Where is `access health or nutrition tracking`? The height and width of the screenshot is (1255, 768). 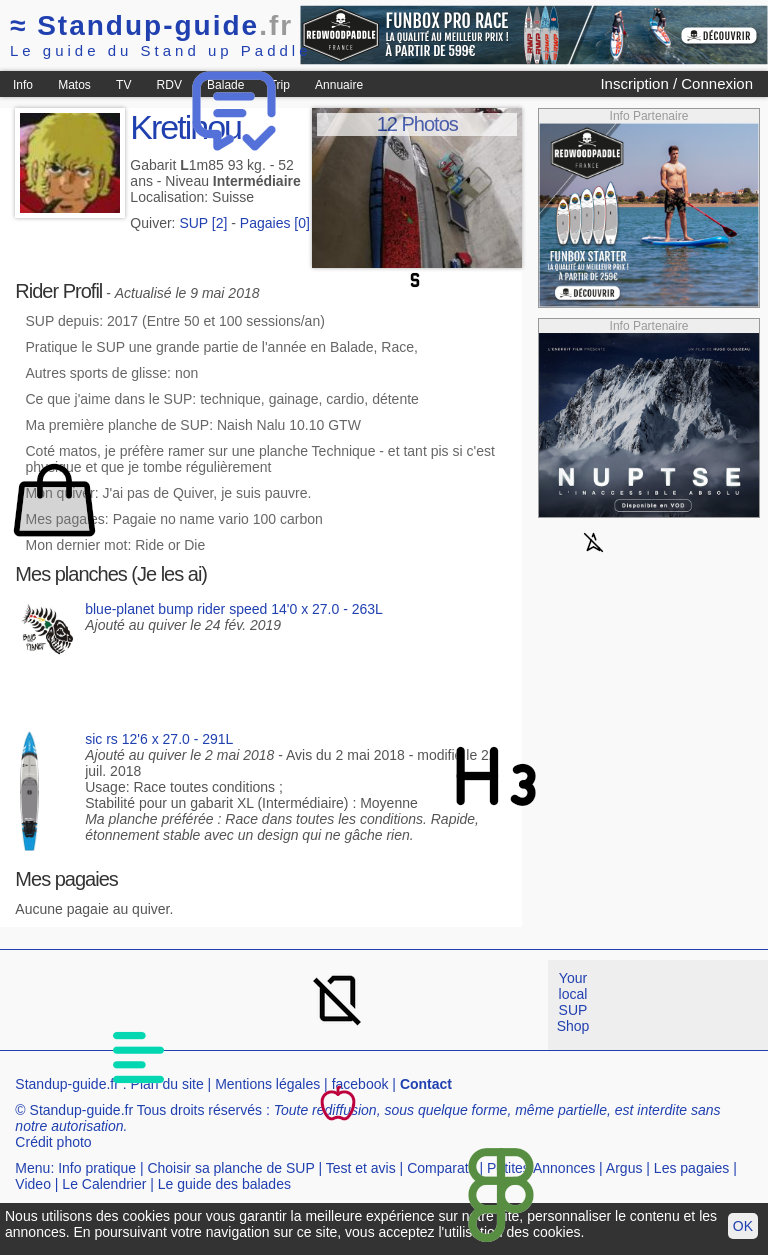
access health or nutrition tracking is located at coordinates (338, 1103).